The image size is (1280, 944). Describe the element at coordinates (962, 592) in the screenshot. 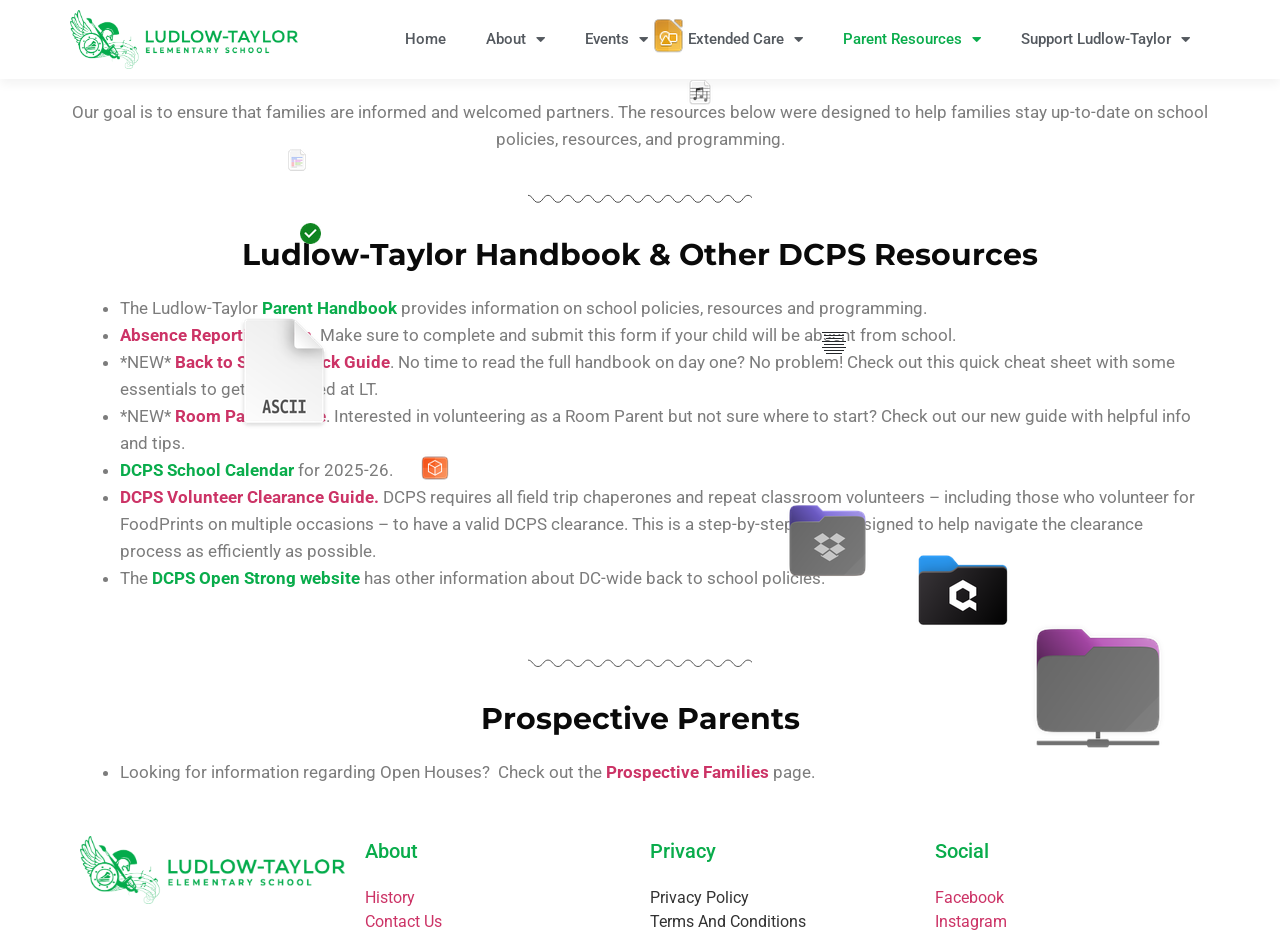

I see `open quixel assets folder` at that location.